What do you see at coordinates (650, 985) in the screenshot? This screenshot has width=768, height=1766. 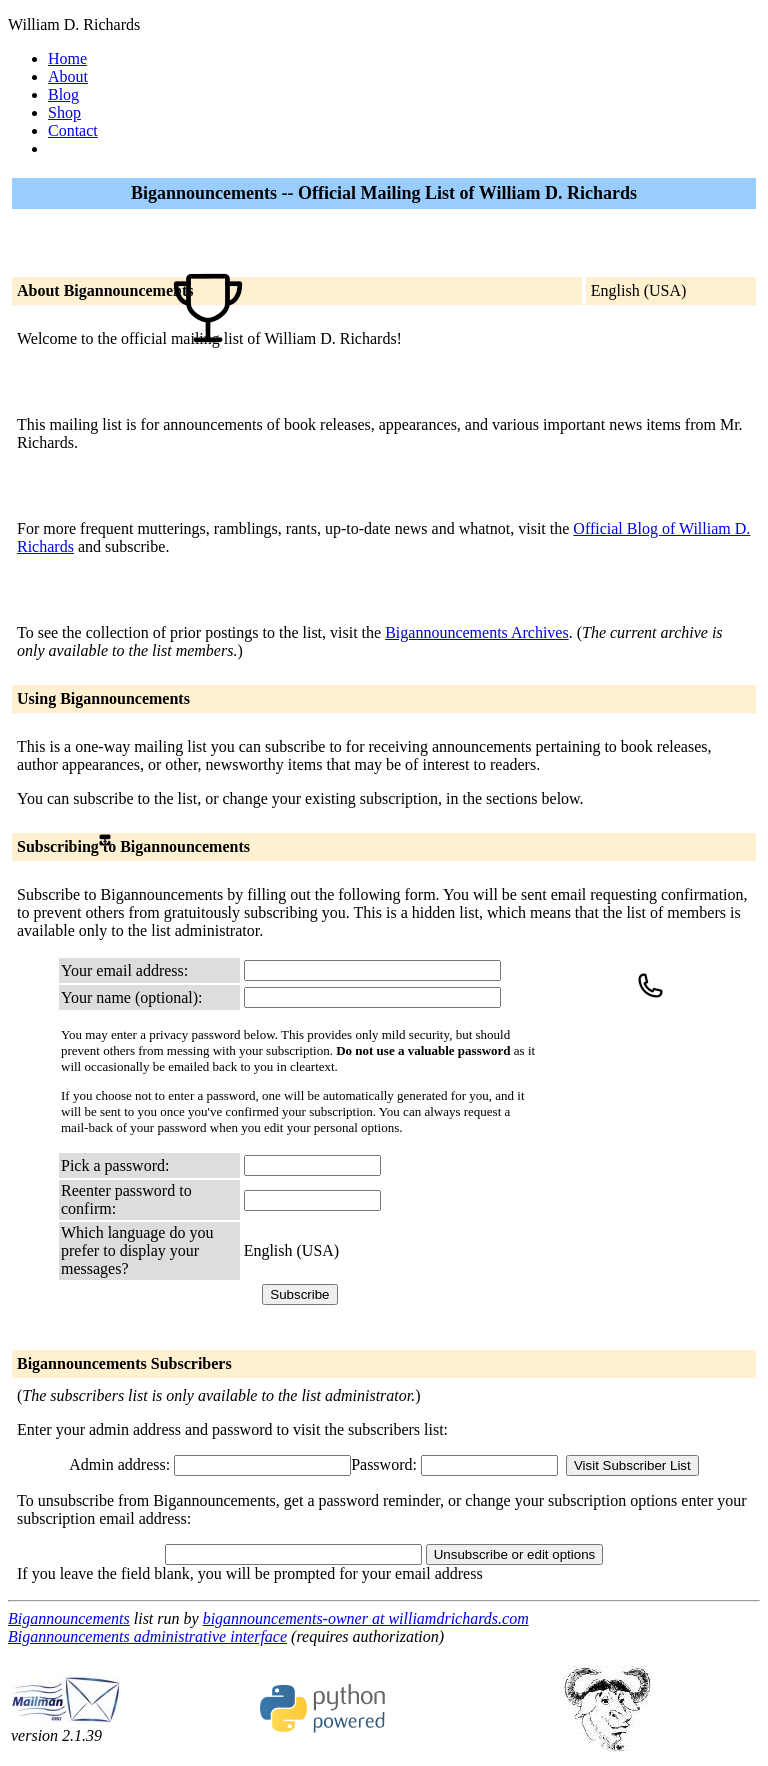 I see `make a phone call` at bounding box center [650, 985].